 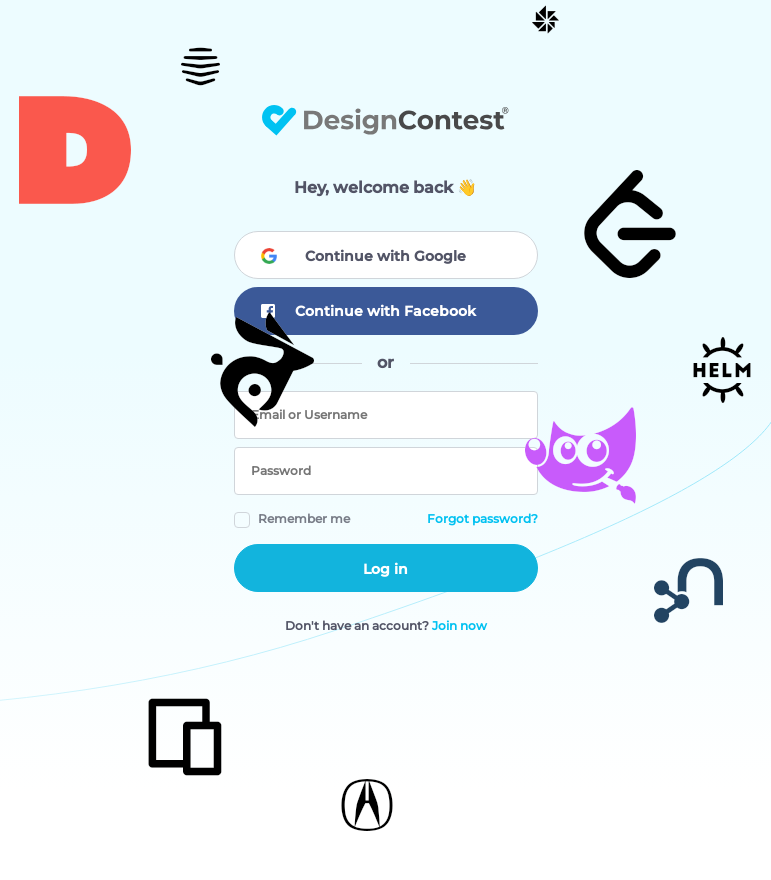 What do you see at coordinates (183, 737) in the screenshot?
I see `view connected devices` at bounding box center [183, 737].